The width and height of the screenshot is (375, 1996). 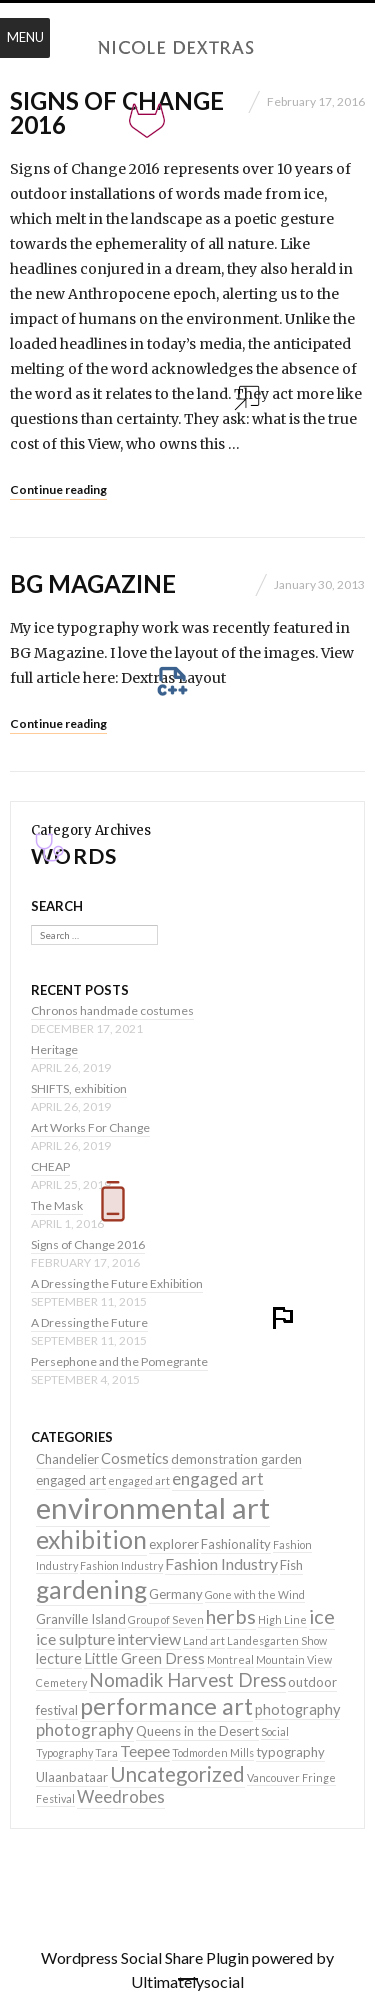 I want to click on import or bring content into the current view, so click(x=247, y=398).